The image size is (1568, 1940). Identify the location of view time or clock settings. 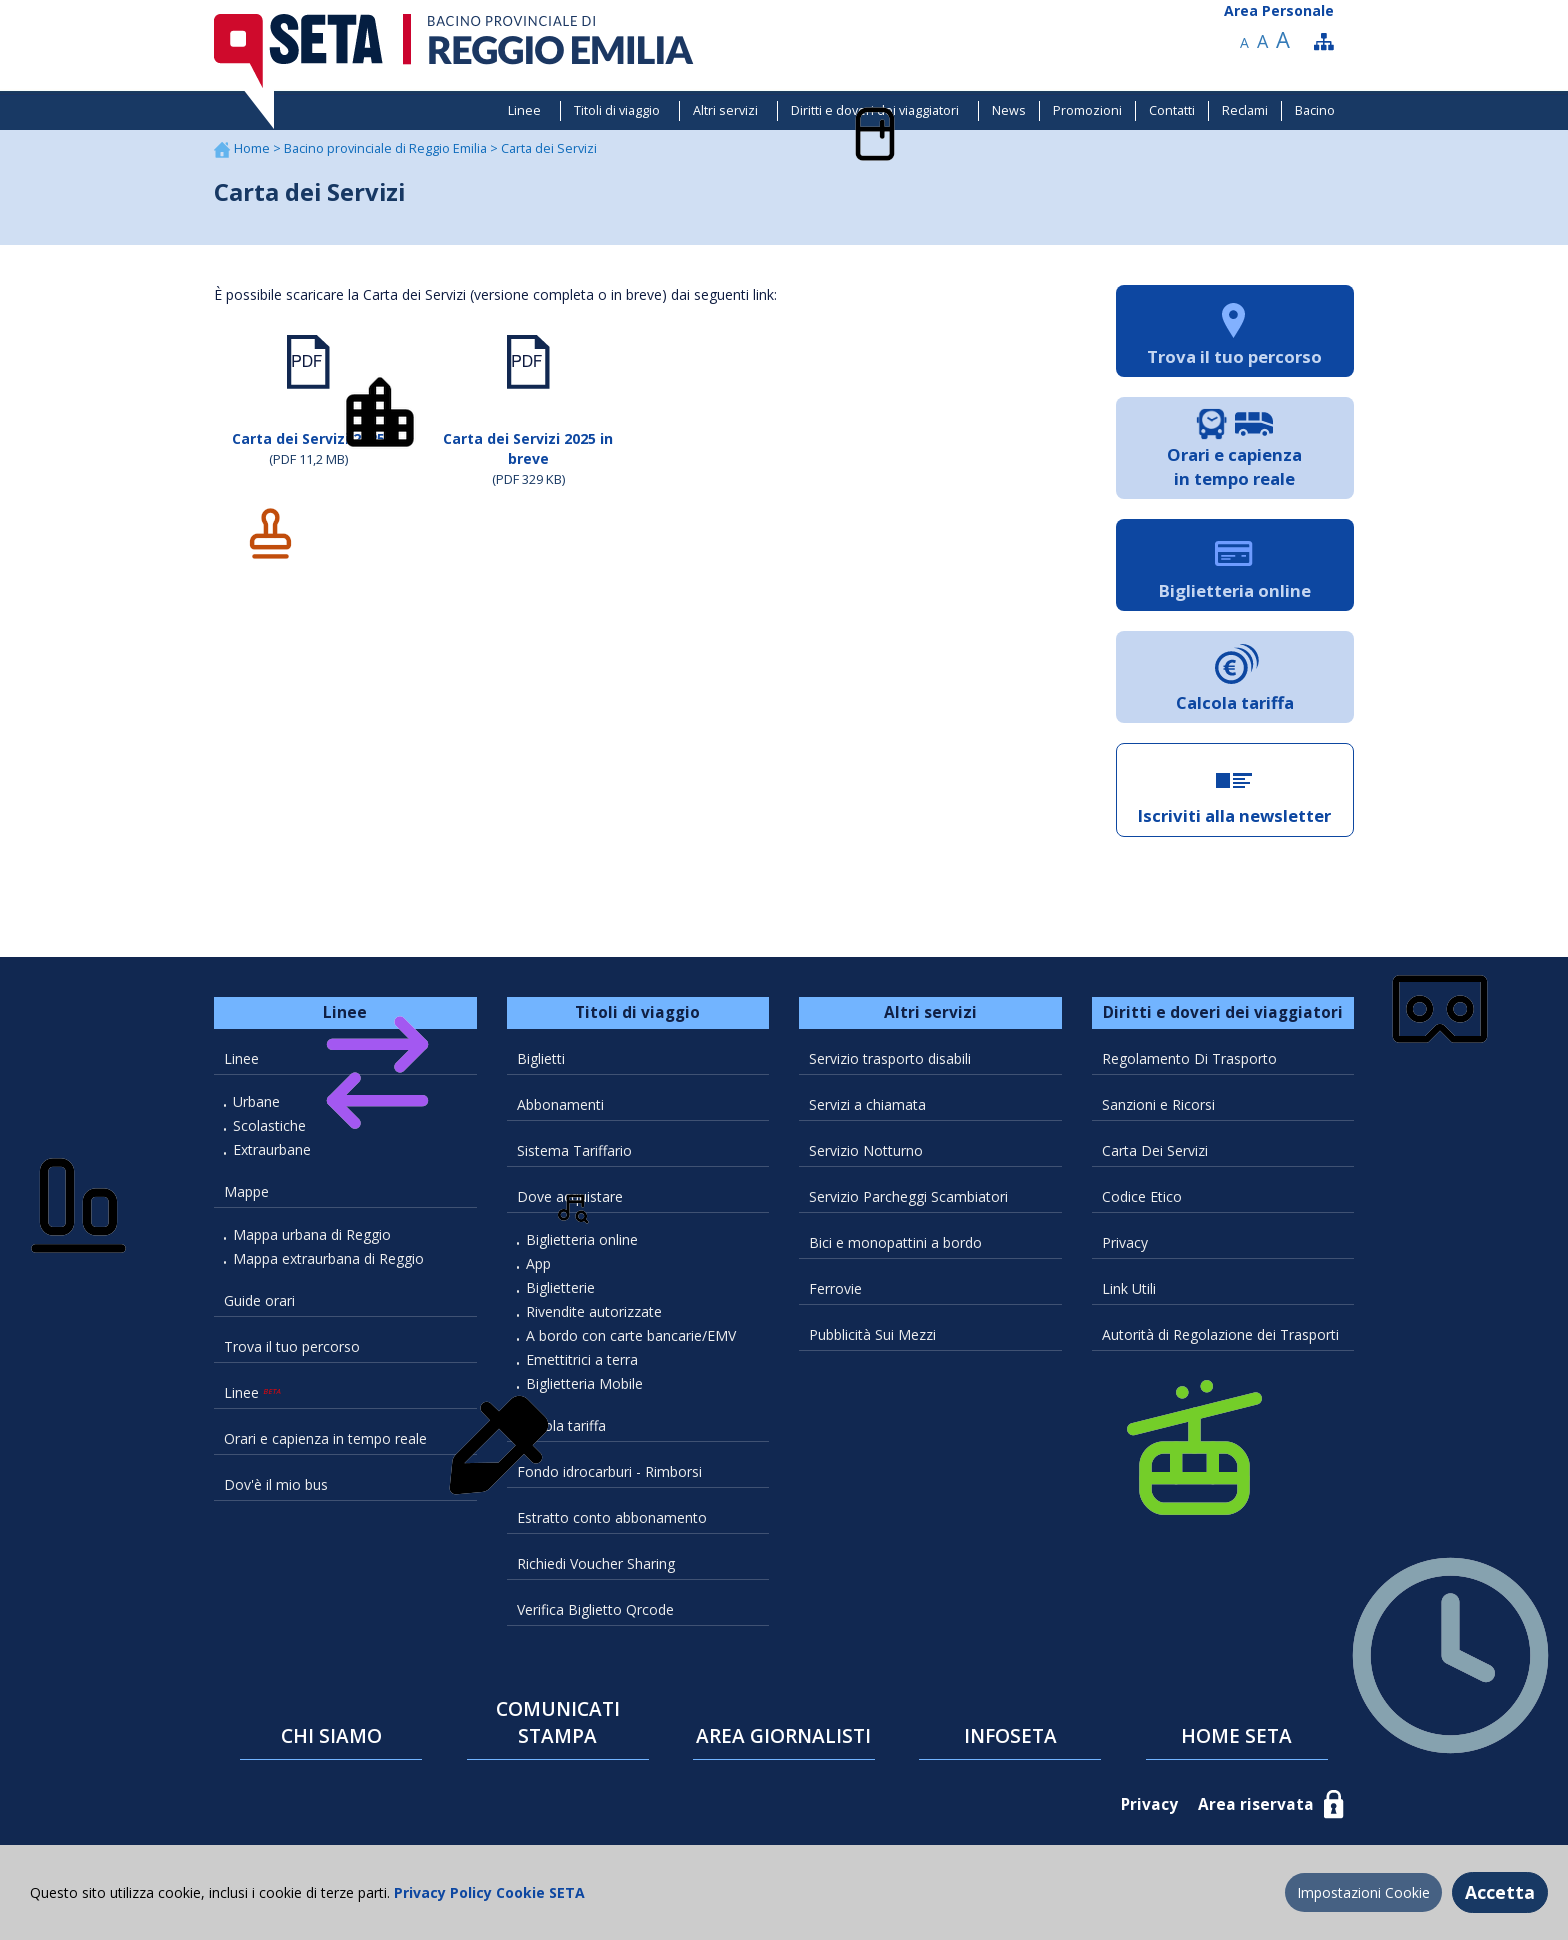
(1450, 1655).